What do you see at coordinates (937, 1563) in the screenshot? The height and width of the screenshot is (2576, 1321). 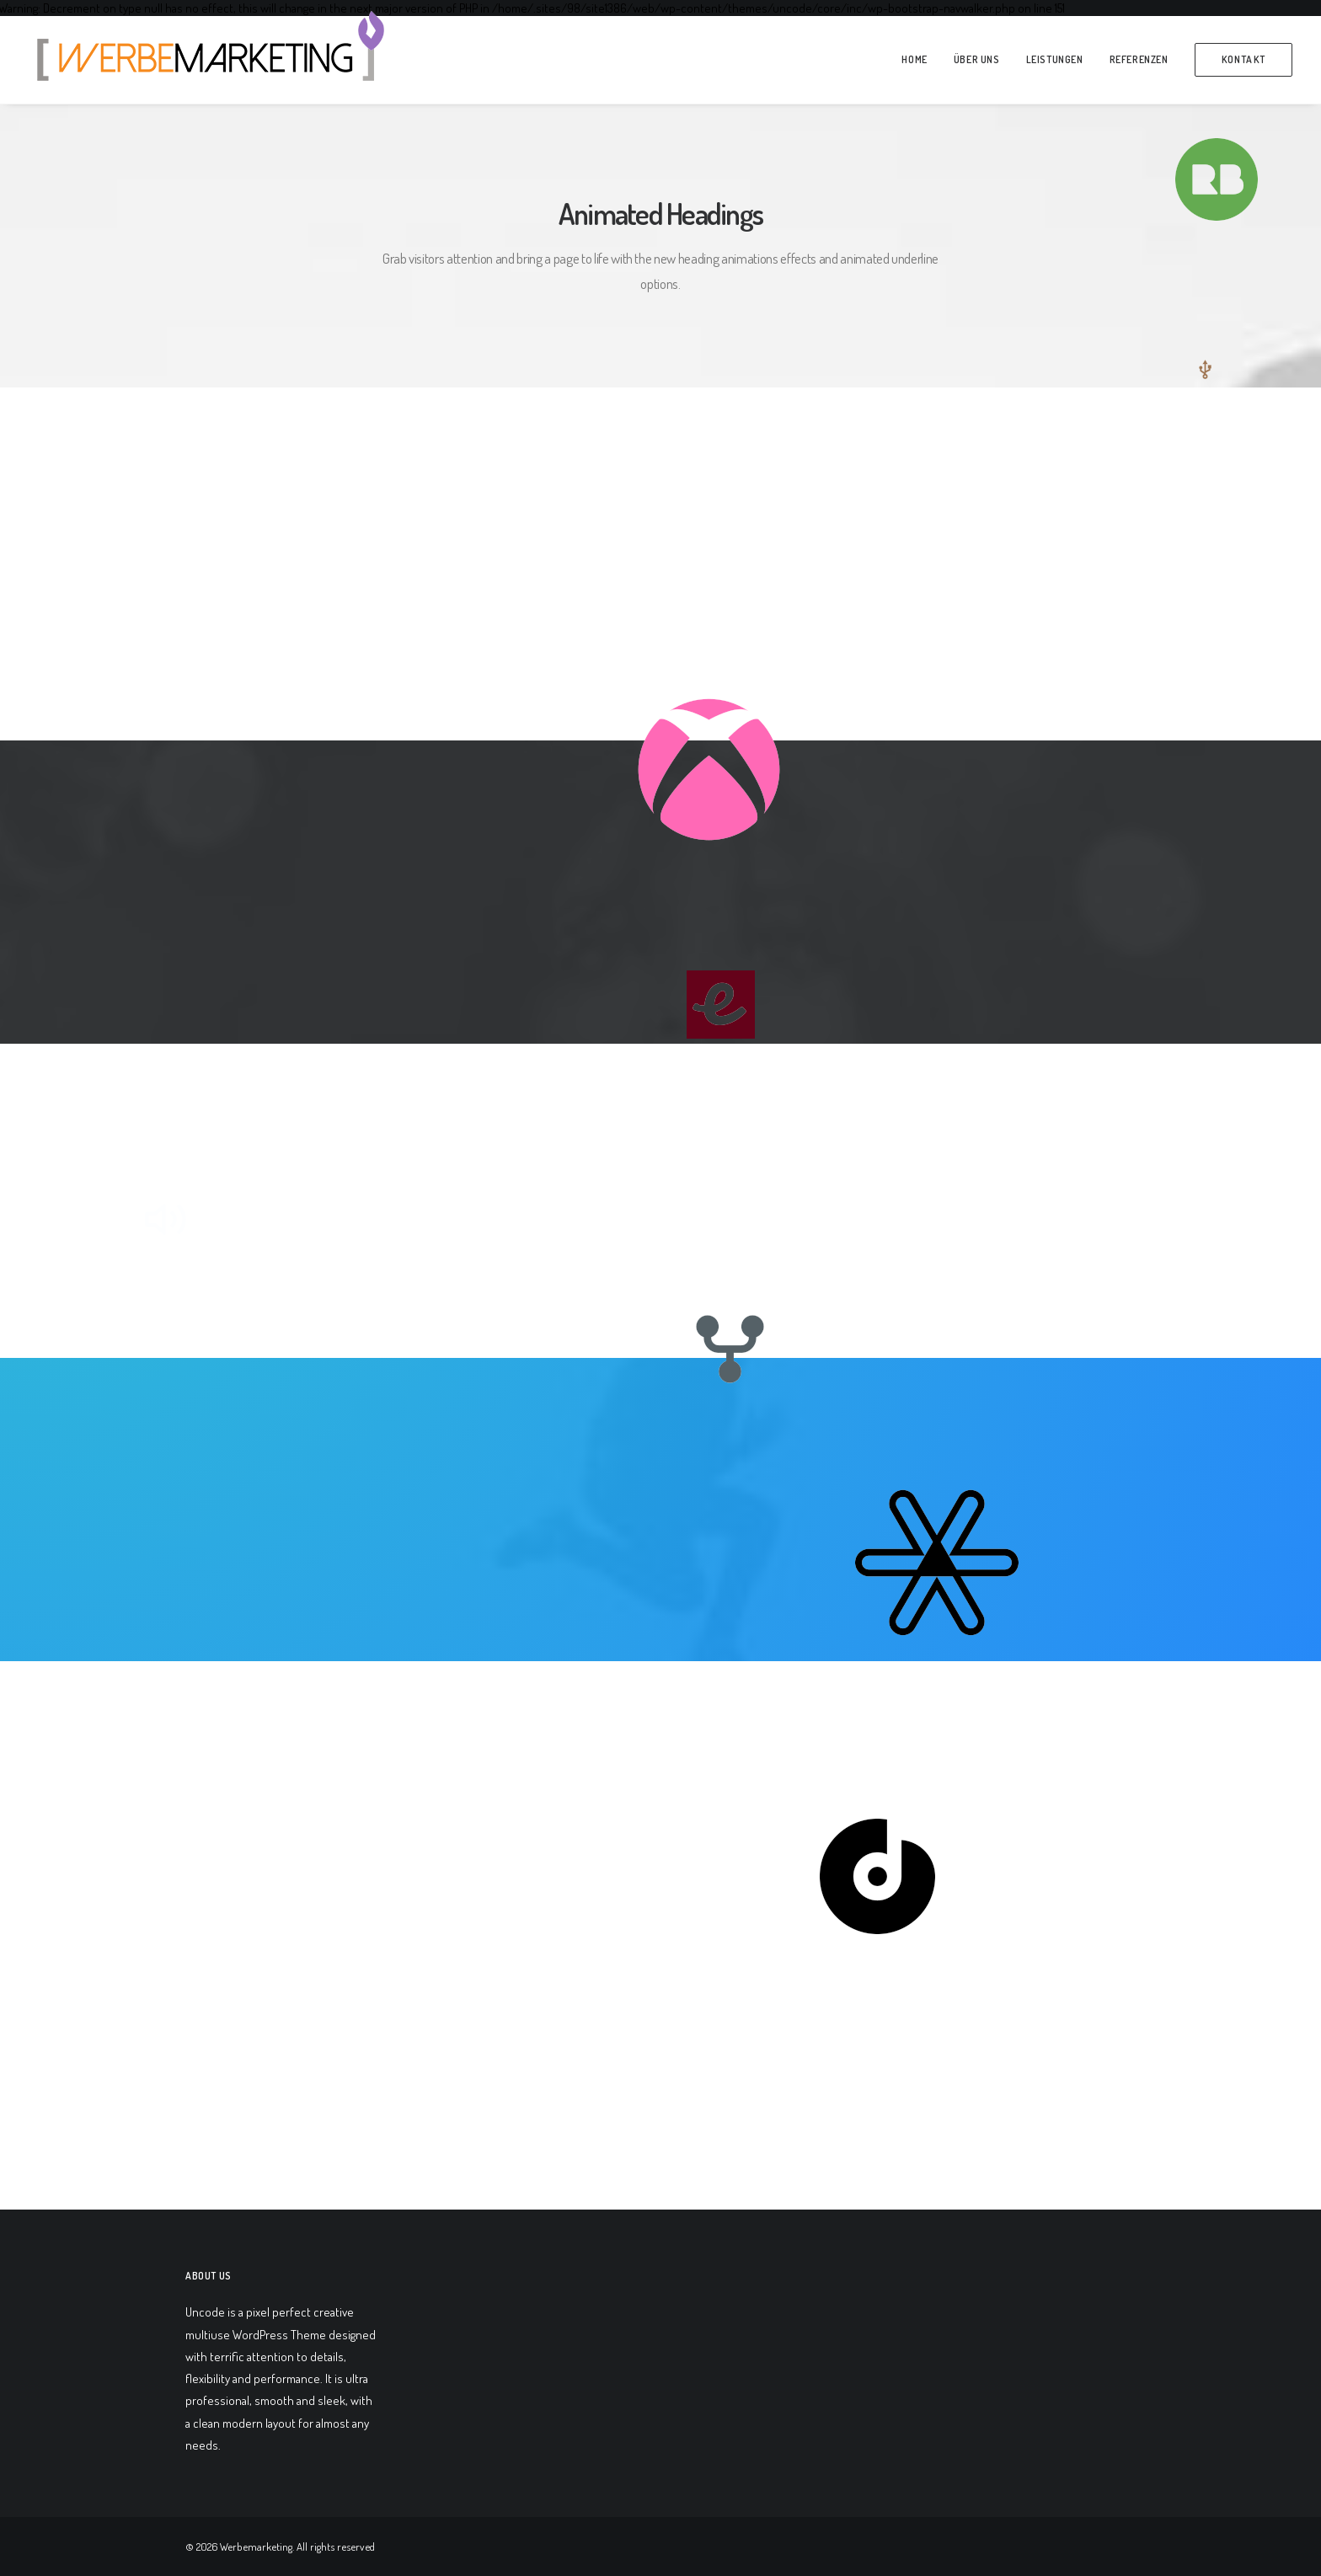 I see `open google authenticator app` at bounding box center [937, 1563].